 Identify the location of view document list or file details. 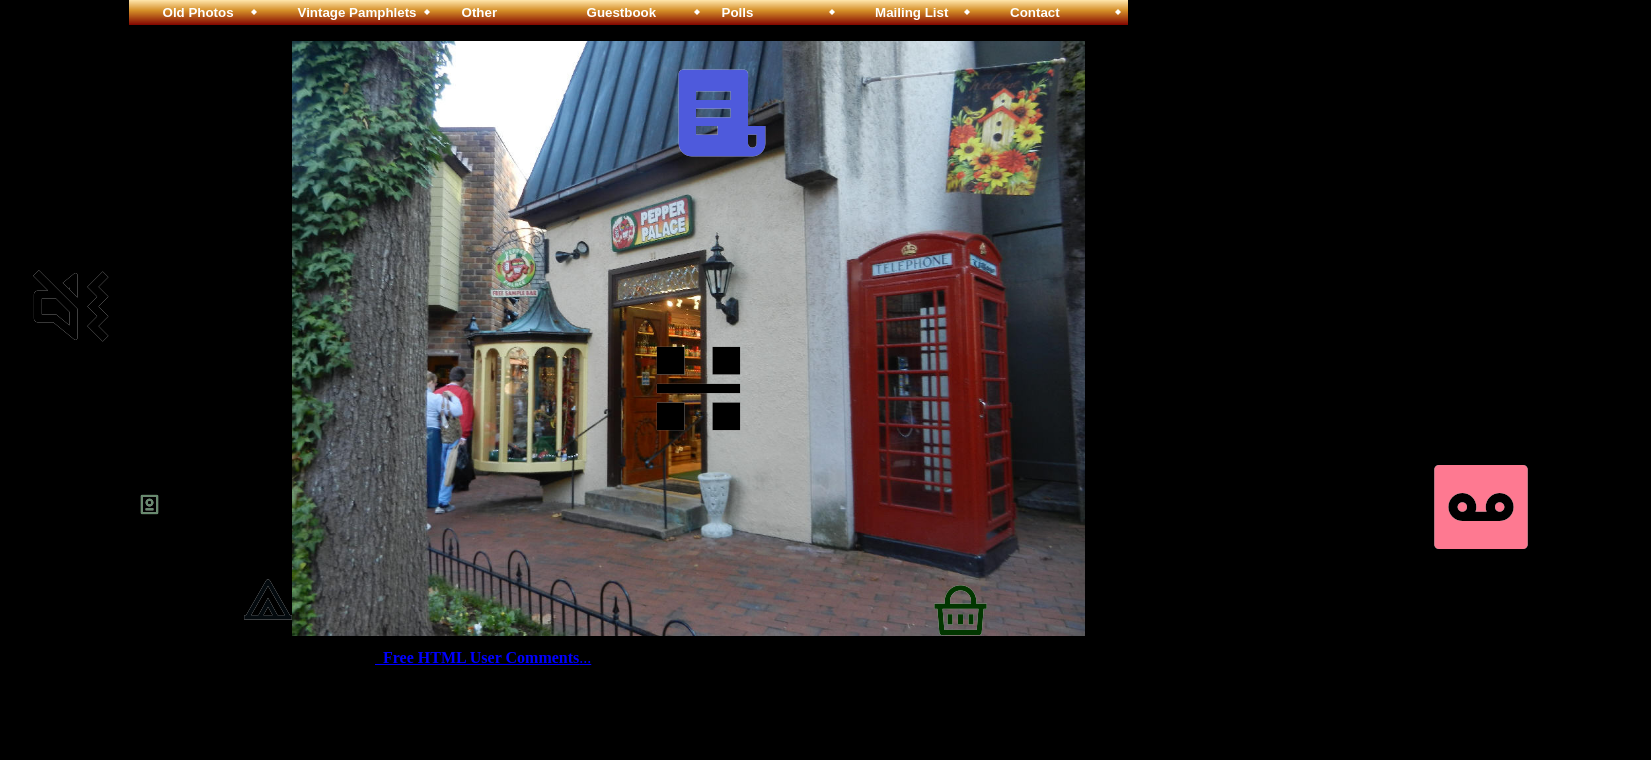
(722, 113).